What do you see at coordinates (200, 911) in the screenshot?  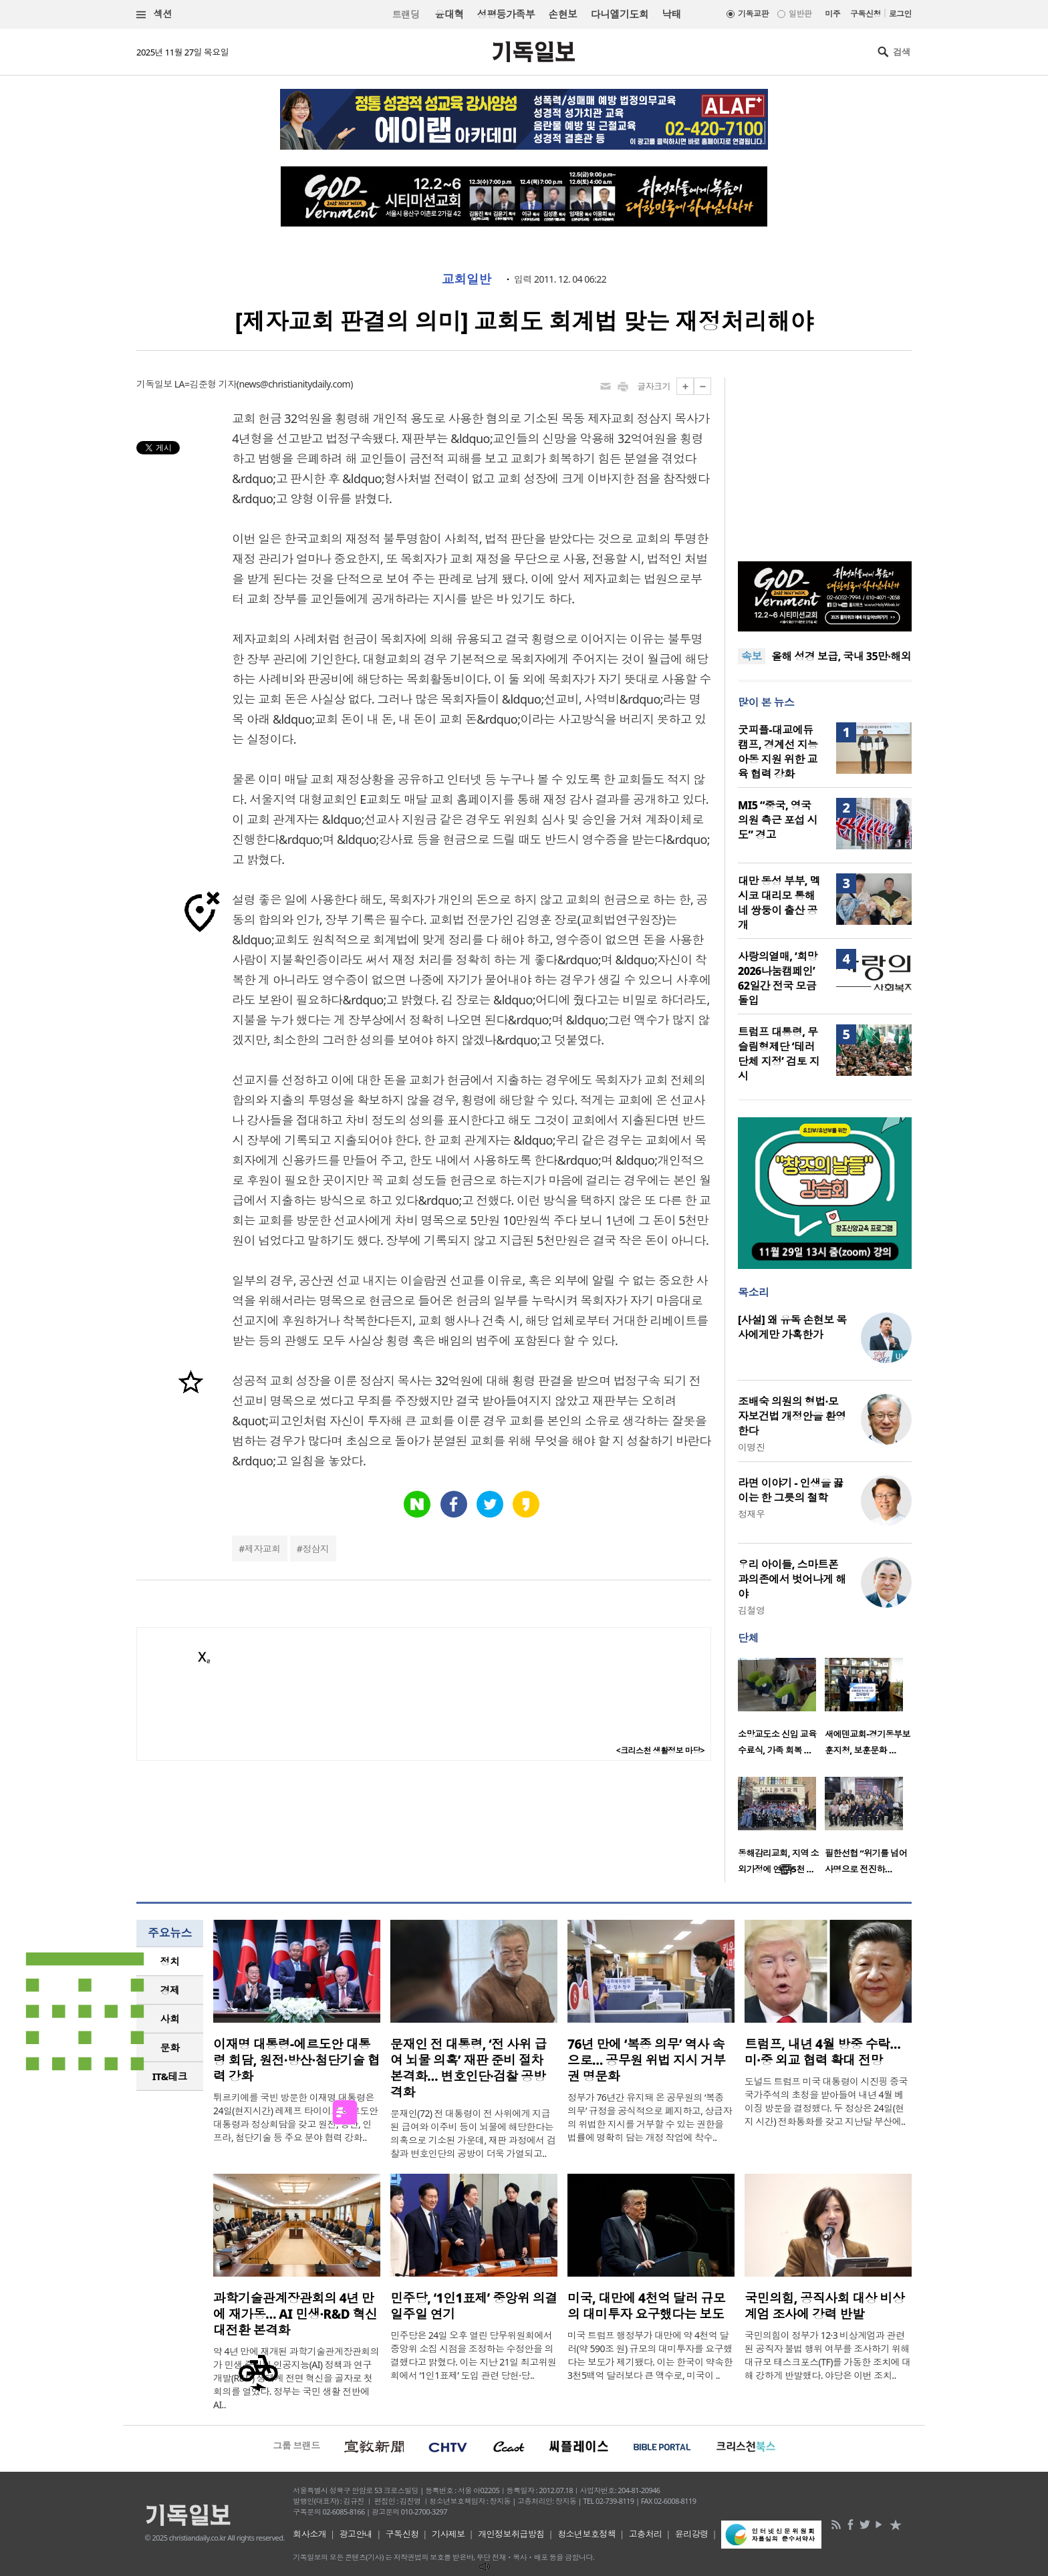 I see `remove a saved location` at bounding box center [200, 911].